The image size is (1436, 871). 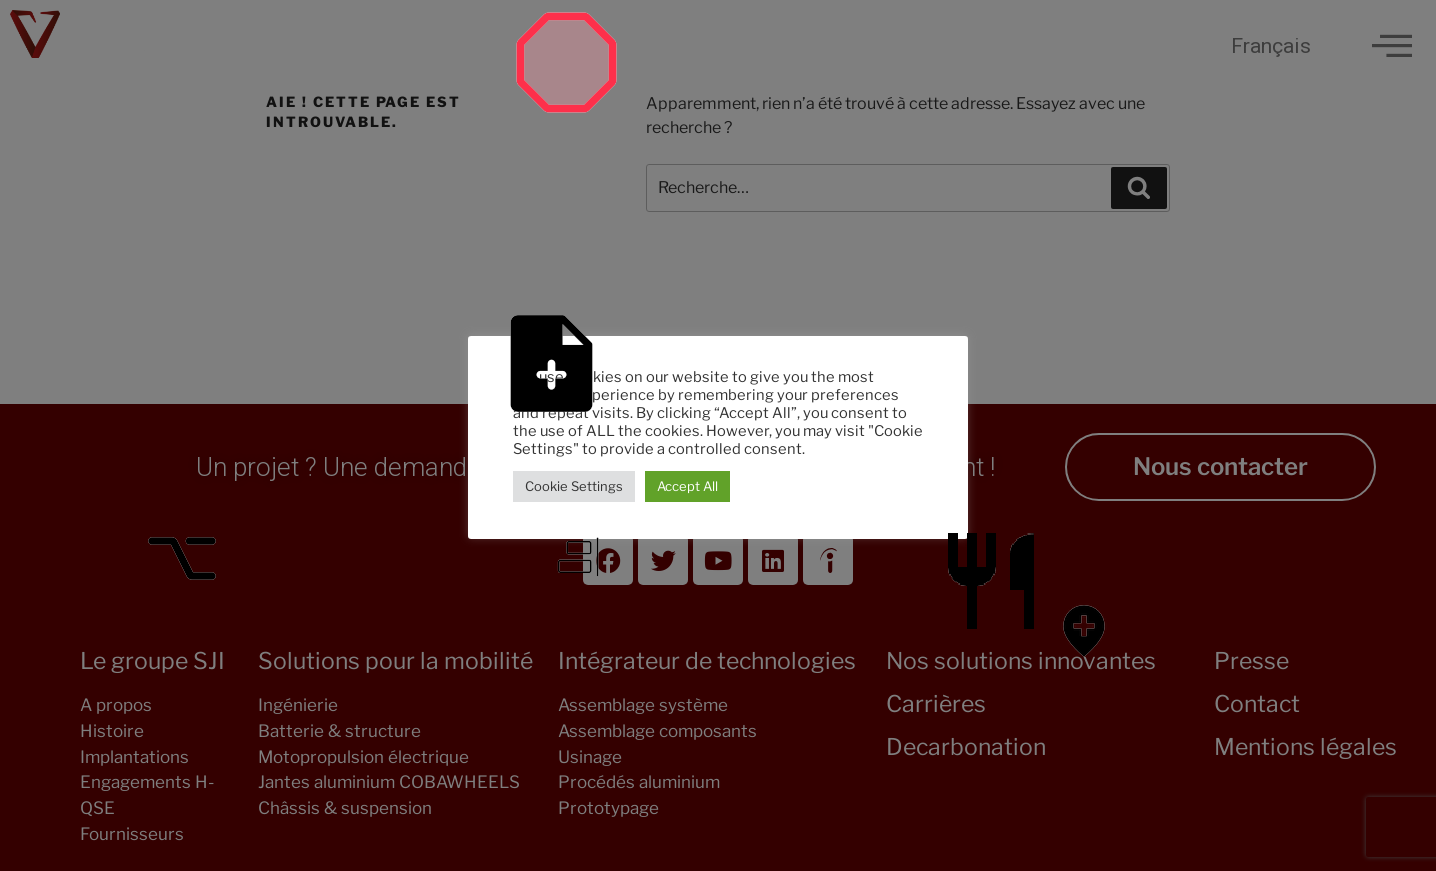 I want to click on add a new location pin, so click(x=1084, y=631).